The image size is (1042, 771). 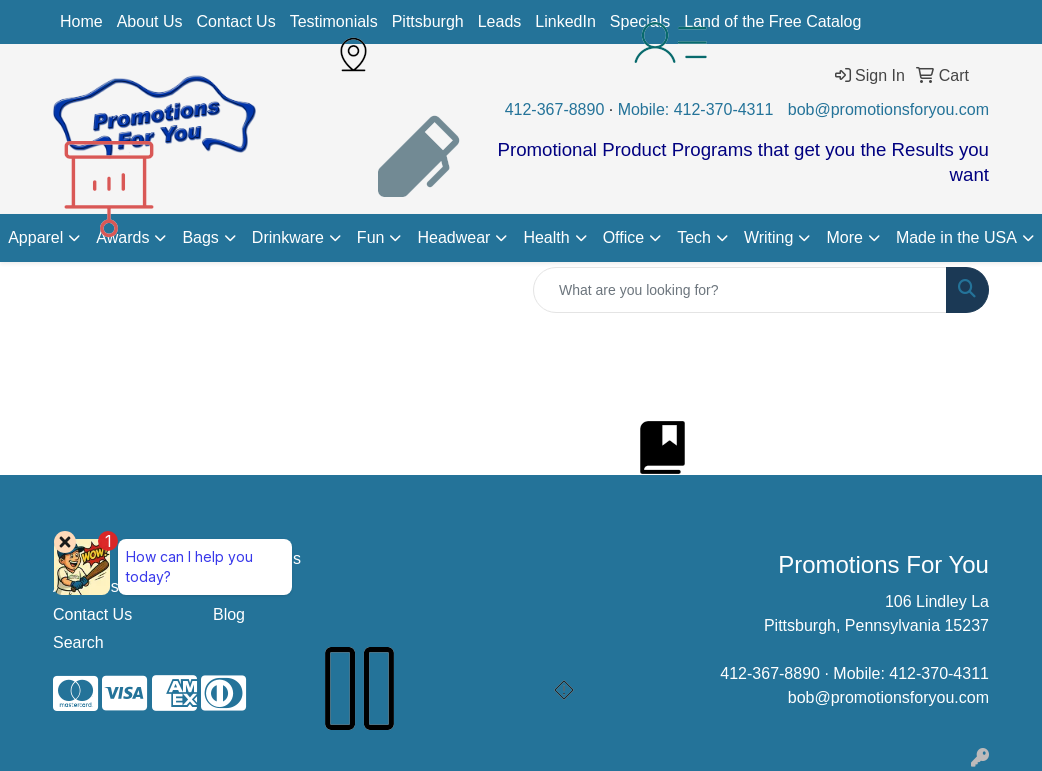 I want to click on access your bookmarked reading list, so click(x=662, y=447).